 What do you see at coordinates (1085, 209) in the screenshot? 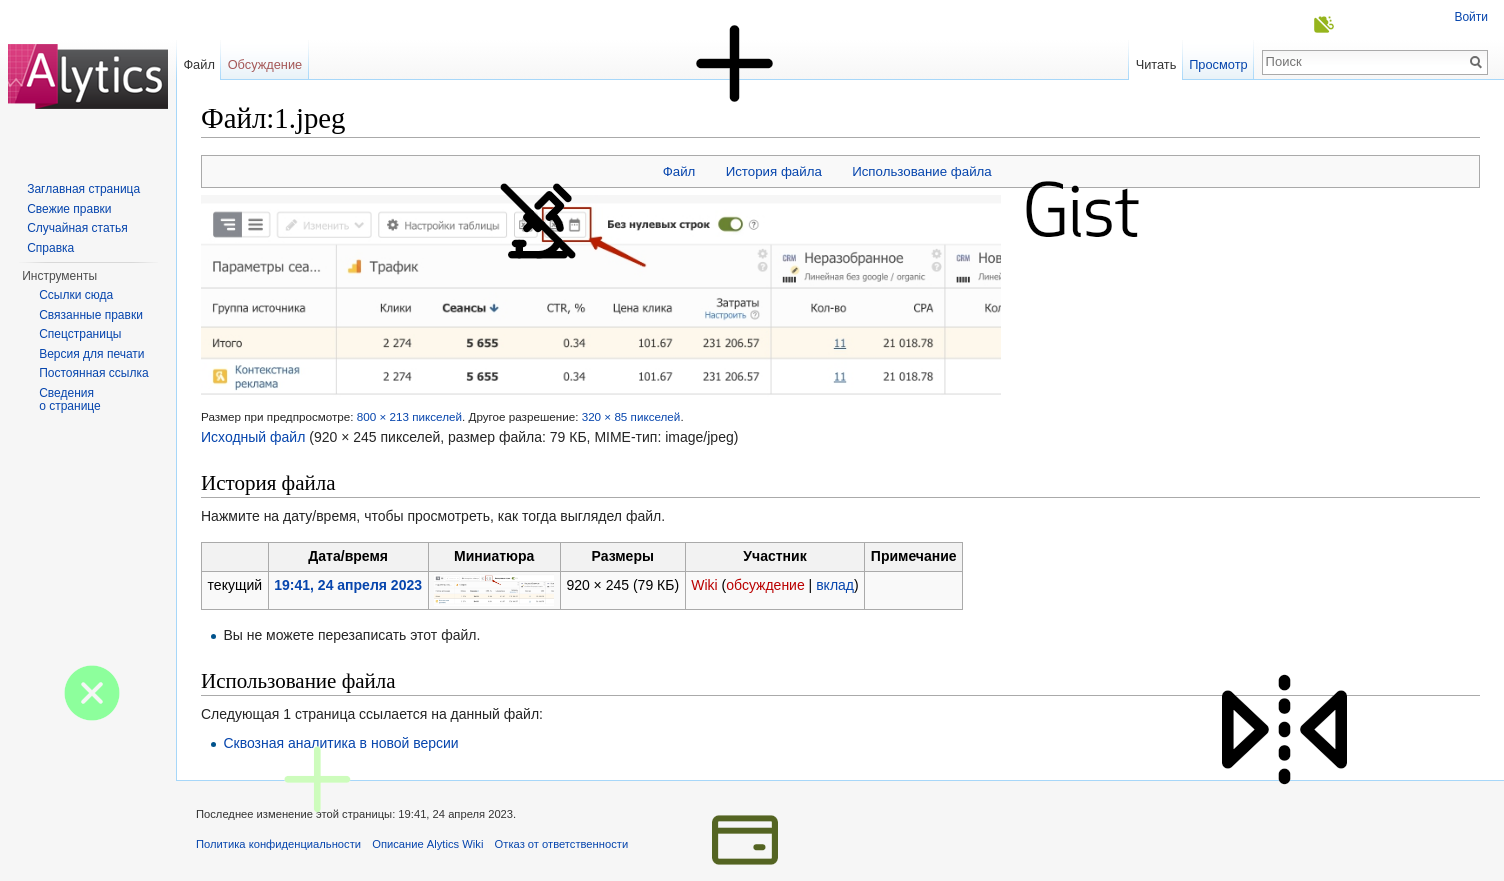
I see `navigate to GitHub Gist service` at bounding box center [1085, 209].